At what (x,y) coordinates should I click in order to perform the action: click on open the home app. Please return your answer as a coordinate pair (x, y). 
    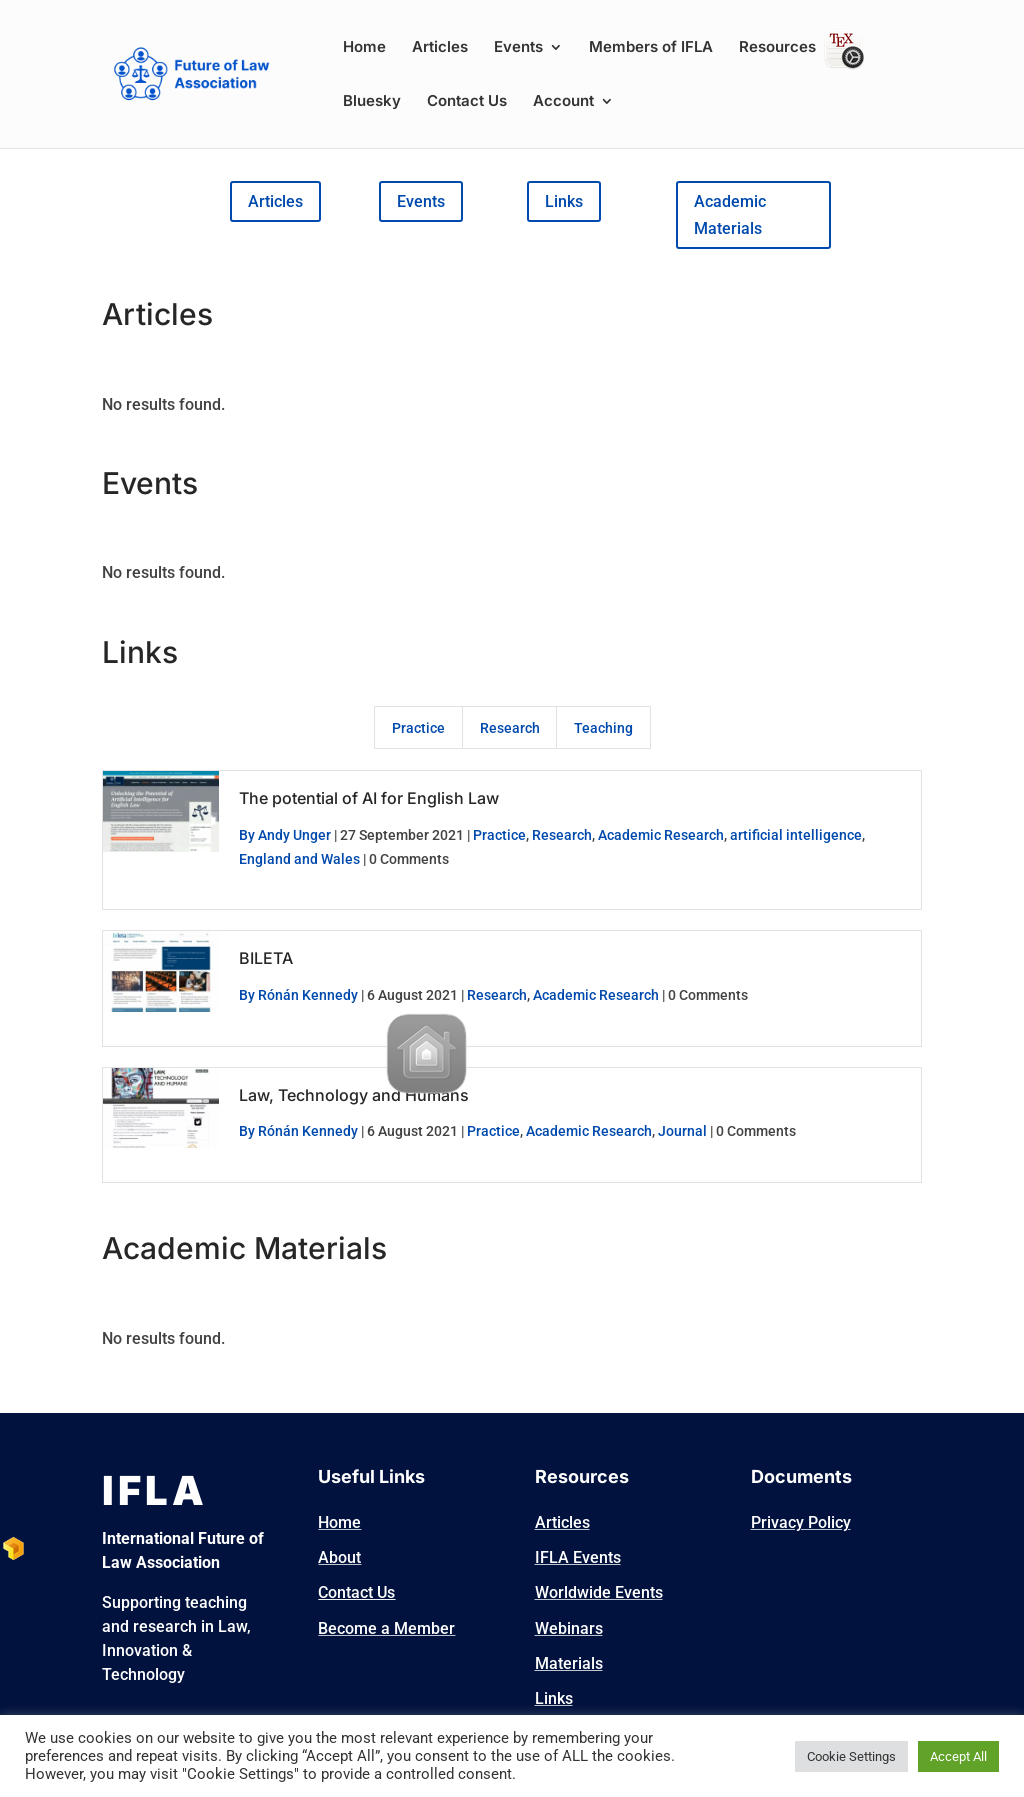
    Looking at the image, I should click on (426, 1053).